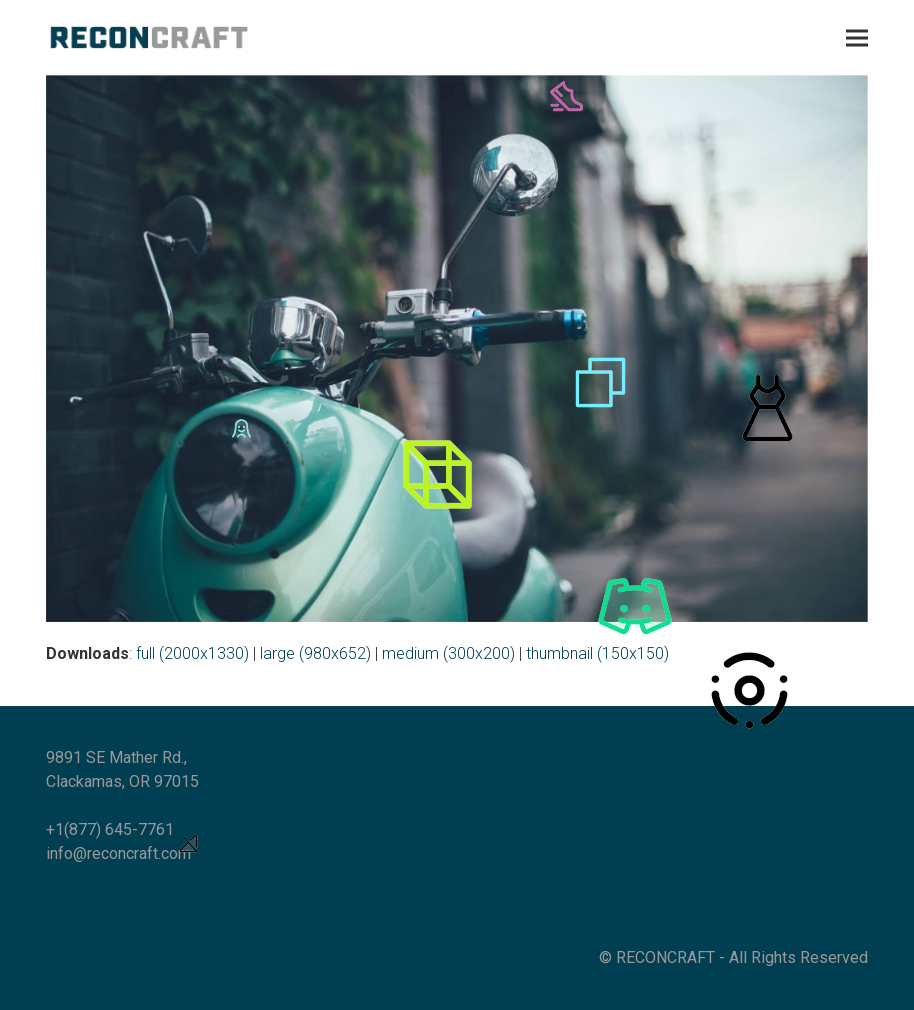  I want to click on indicates linux operating system compatibility, so click(241, 429).